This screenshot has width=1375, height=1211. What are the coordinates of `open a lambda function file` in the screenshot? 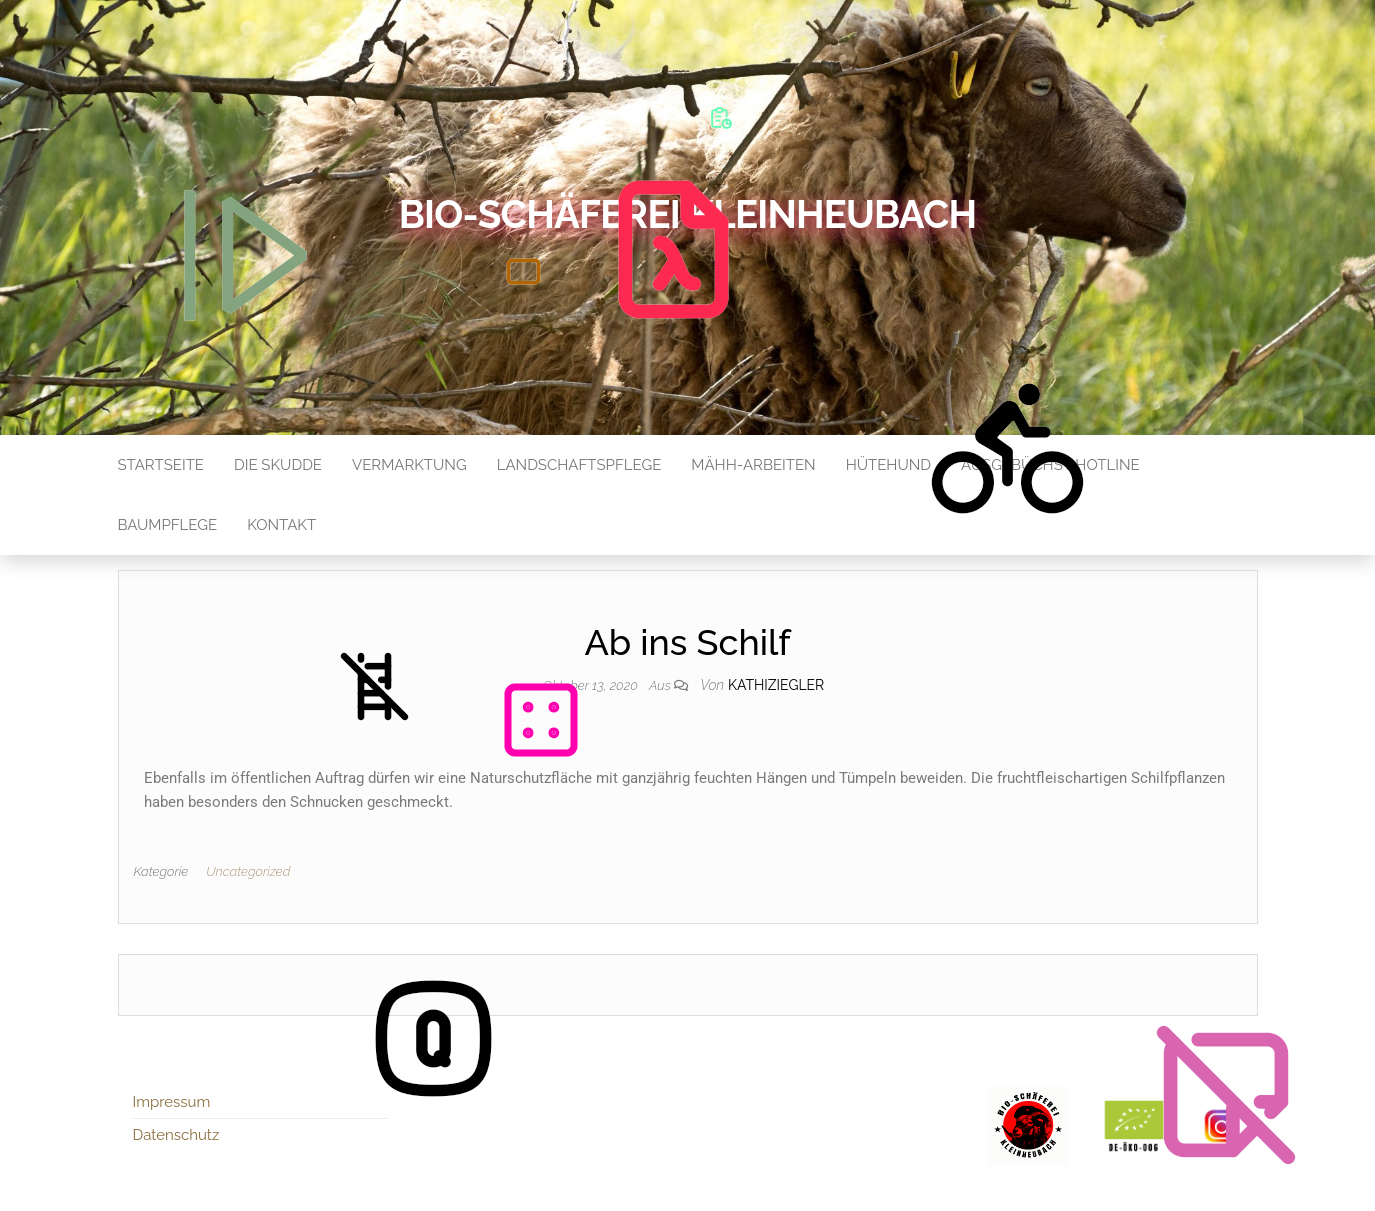 It's located at (673, 249).